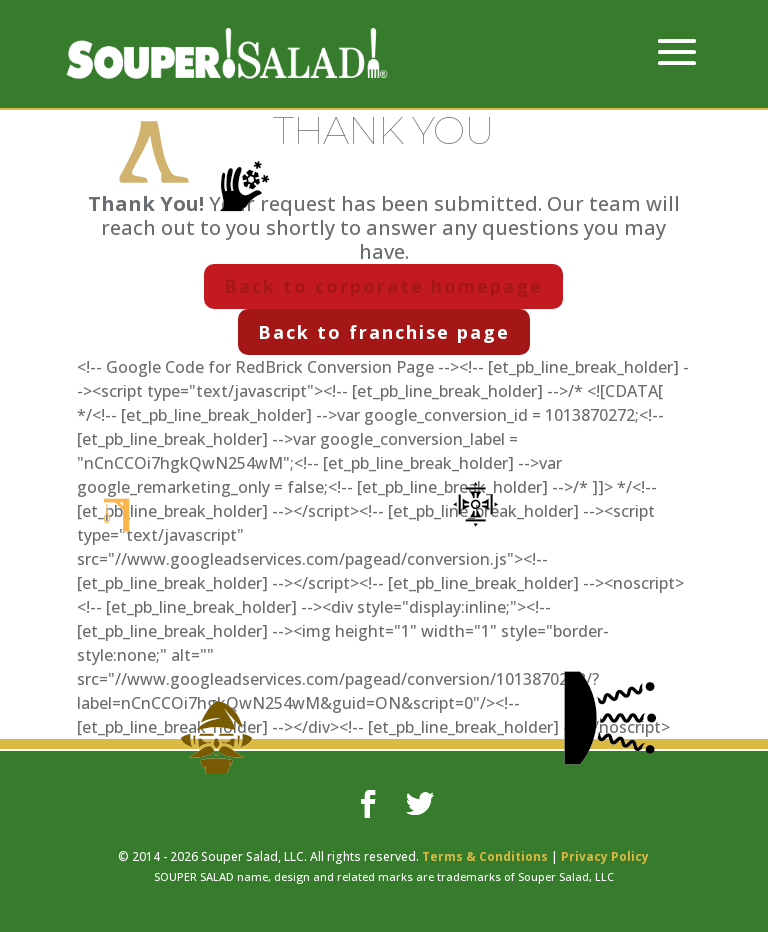 This screenshot has width=768, height=932. I want to click on access wizard or mage character class, so click(216, 737).